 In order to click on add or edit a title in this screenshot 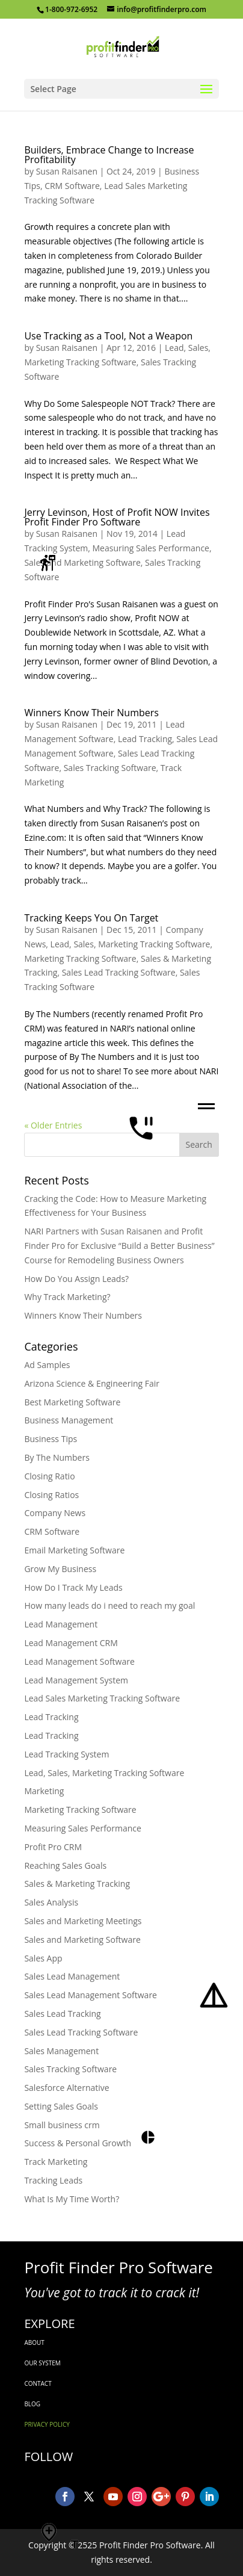, I will do `click(75, 2545)`.